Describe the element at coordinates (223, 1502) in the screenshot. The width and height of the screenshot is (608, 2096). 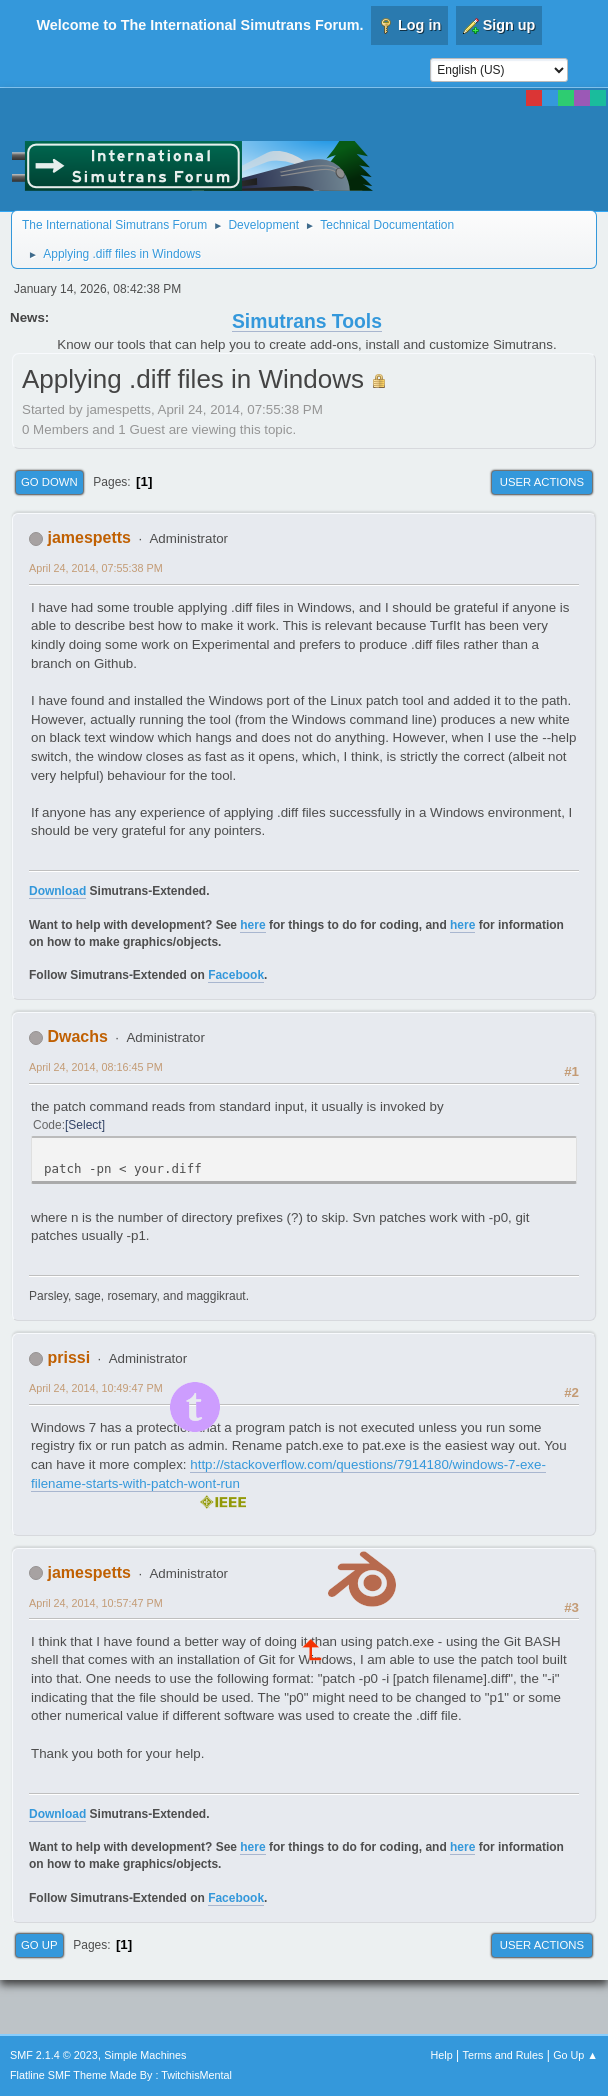
I see `IEEE organization logo` at that location.